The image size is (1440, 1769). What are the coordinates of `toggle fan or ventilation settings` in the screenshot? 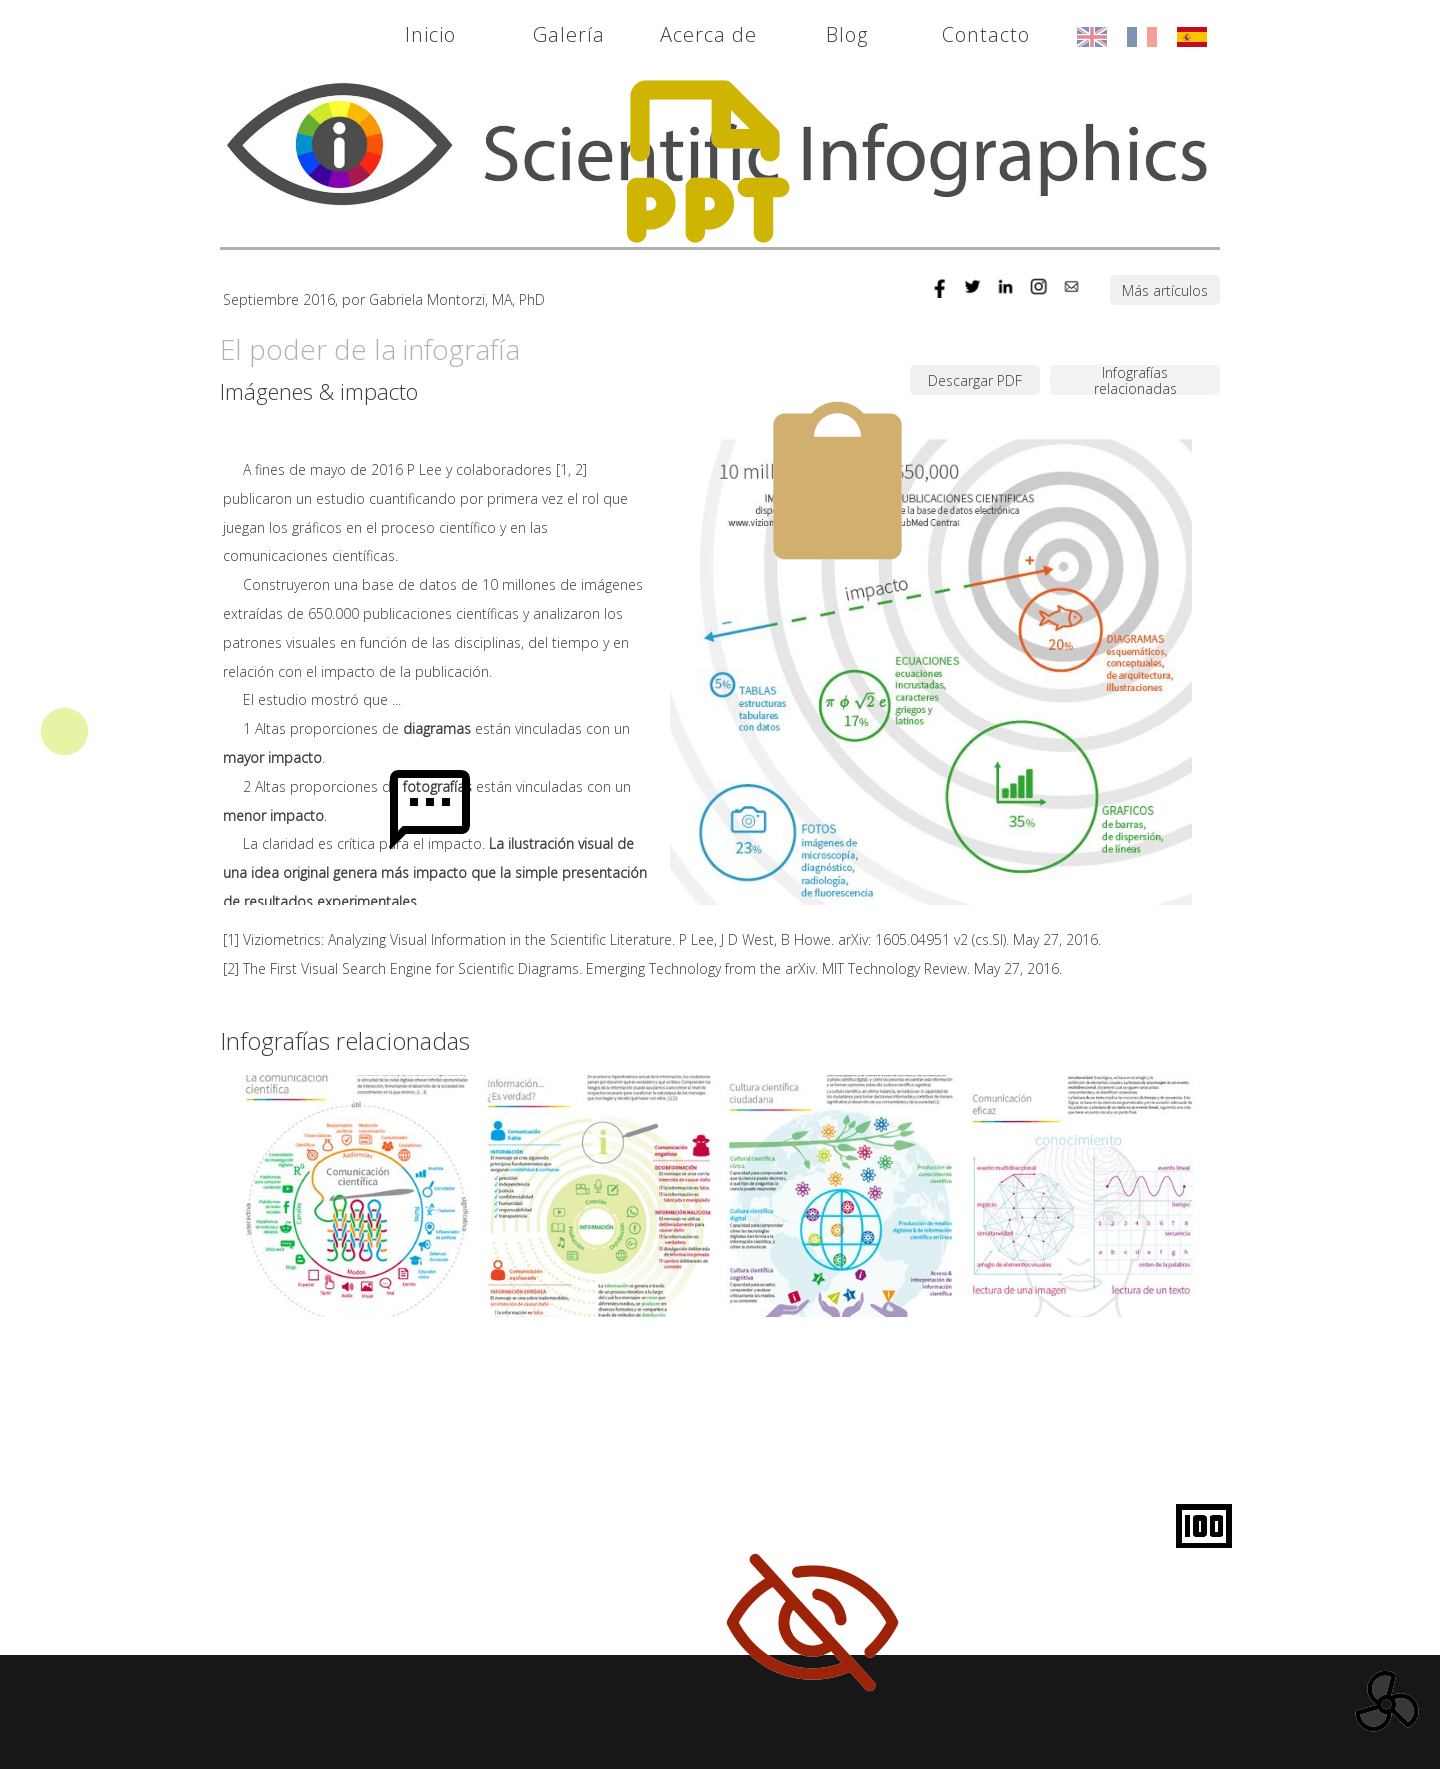 It's located at (1386, 1704).